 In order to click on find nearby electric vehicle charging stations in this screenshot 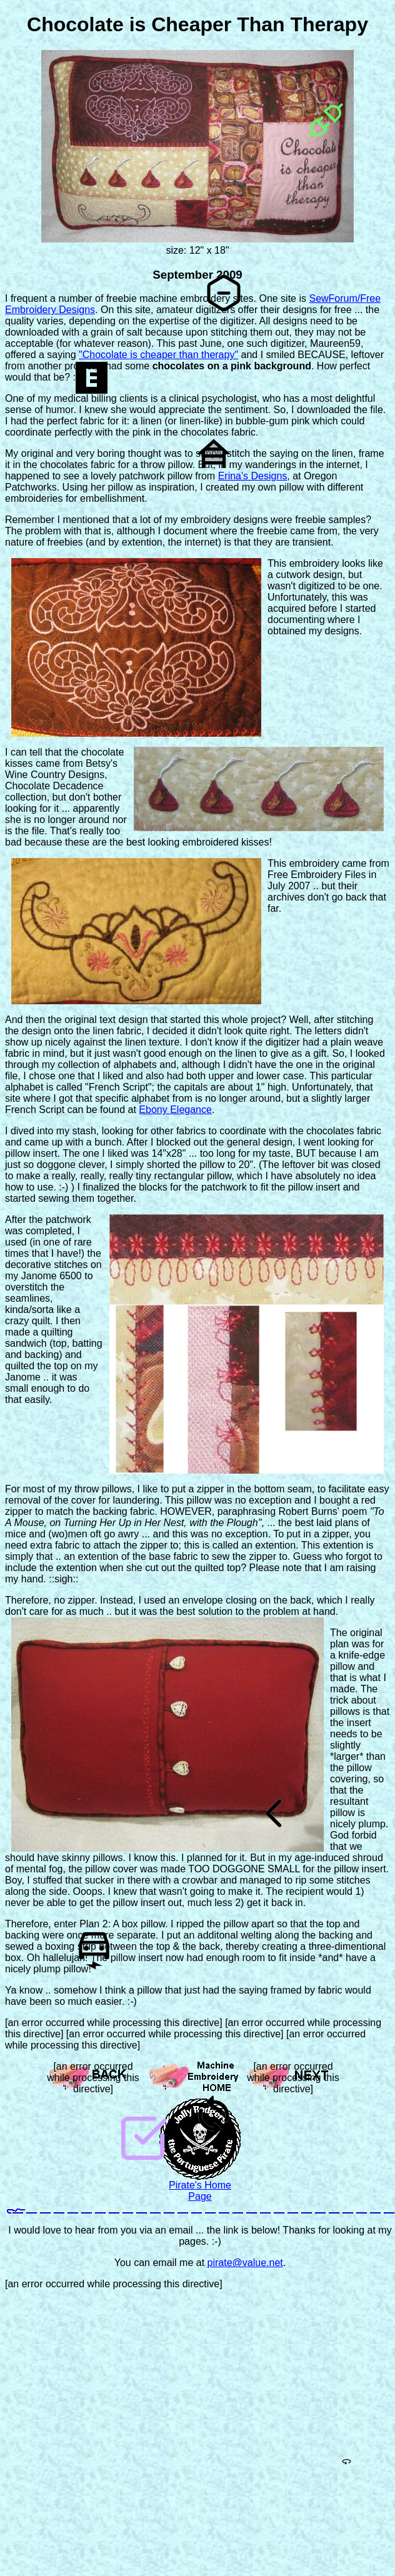, I will do `click(94, 1950)`.